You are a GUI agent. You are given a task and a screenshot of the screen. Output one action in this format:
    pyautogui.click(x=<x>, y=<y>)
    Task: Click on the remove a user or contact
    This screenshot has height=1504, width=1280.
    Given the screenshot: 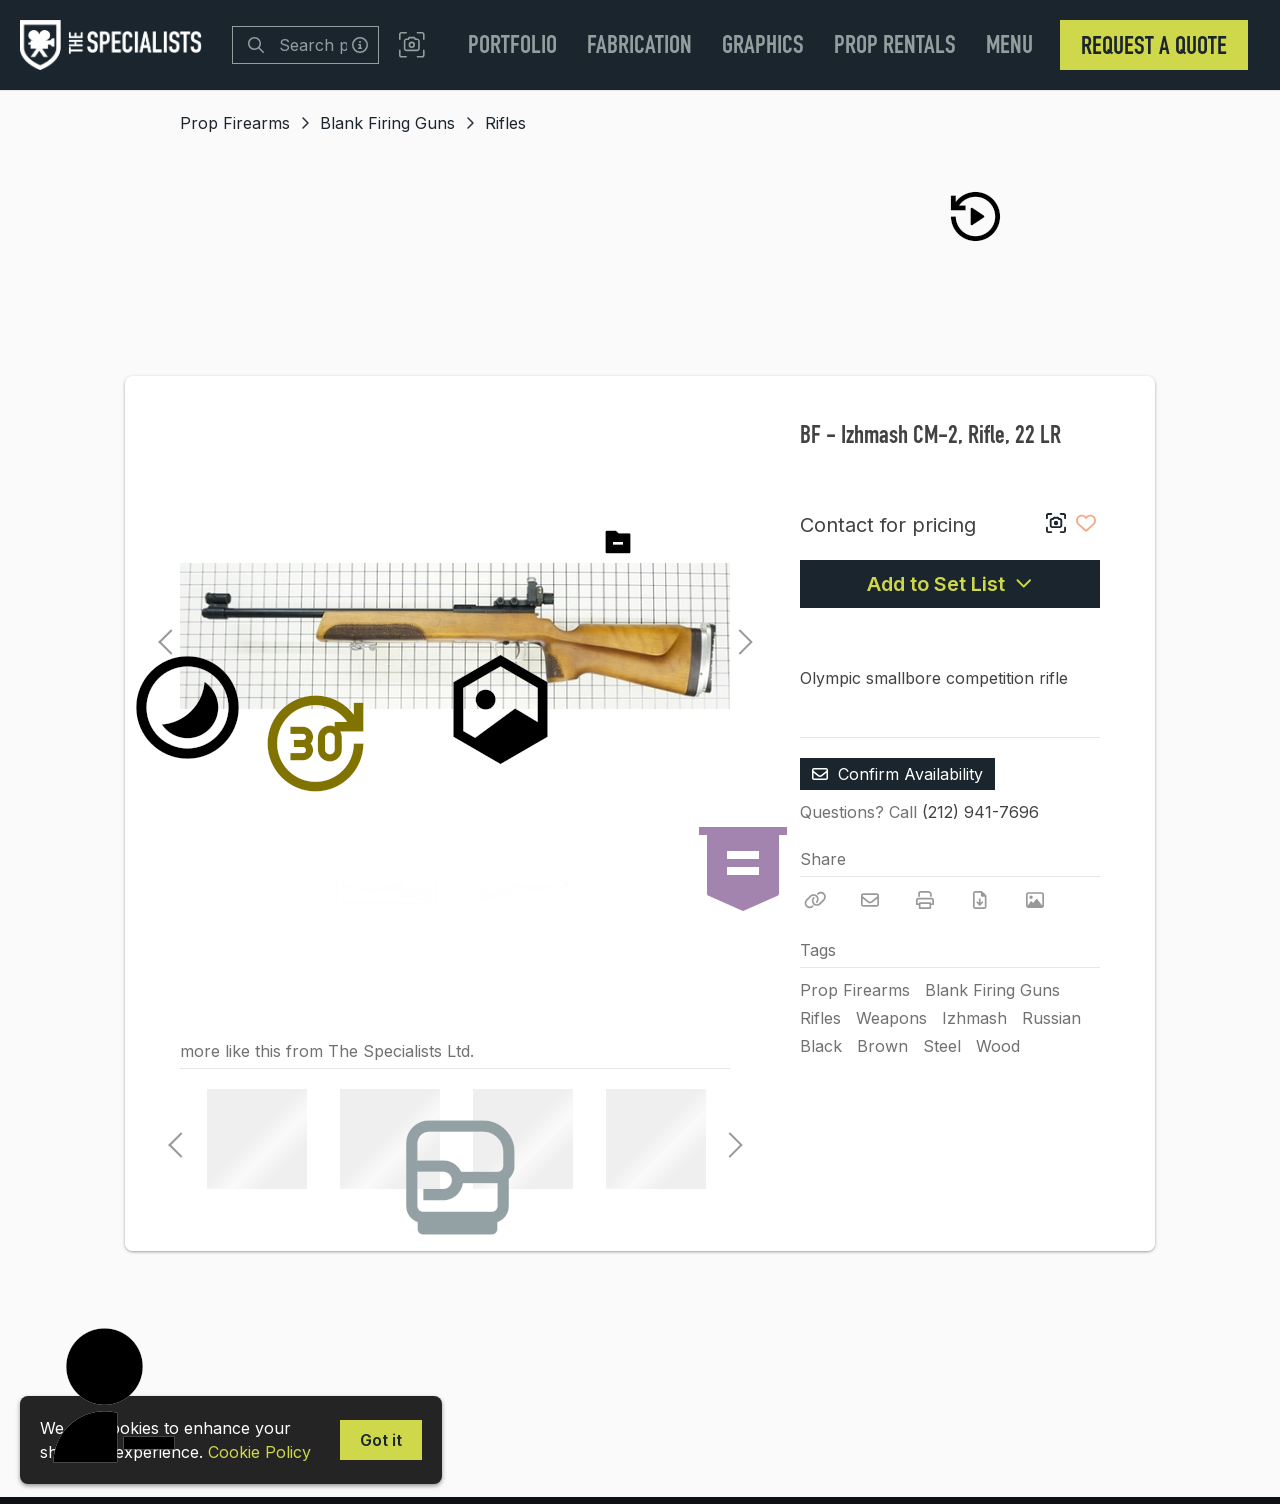 What is the action you would take?
    pyautogui.click(x=104, y=1398)
    